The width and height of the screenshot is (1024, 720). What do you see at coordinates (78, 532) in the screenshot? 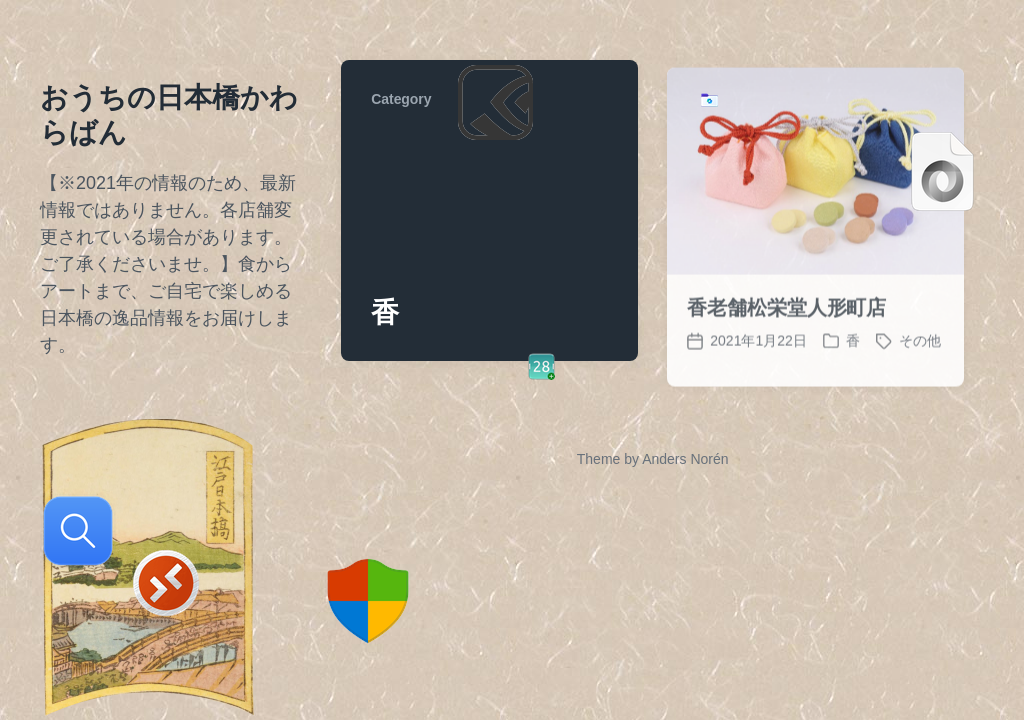
I see `open search preferences or settings` at bounding box center [78, 532].